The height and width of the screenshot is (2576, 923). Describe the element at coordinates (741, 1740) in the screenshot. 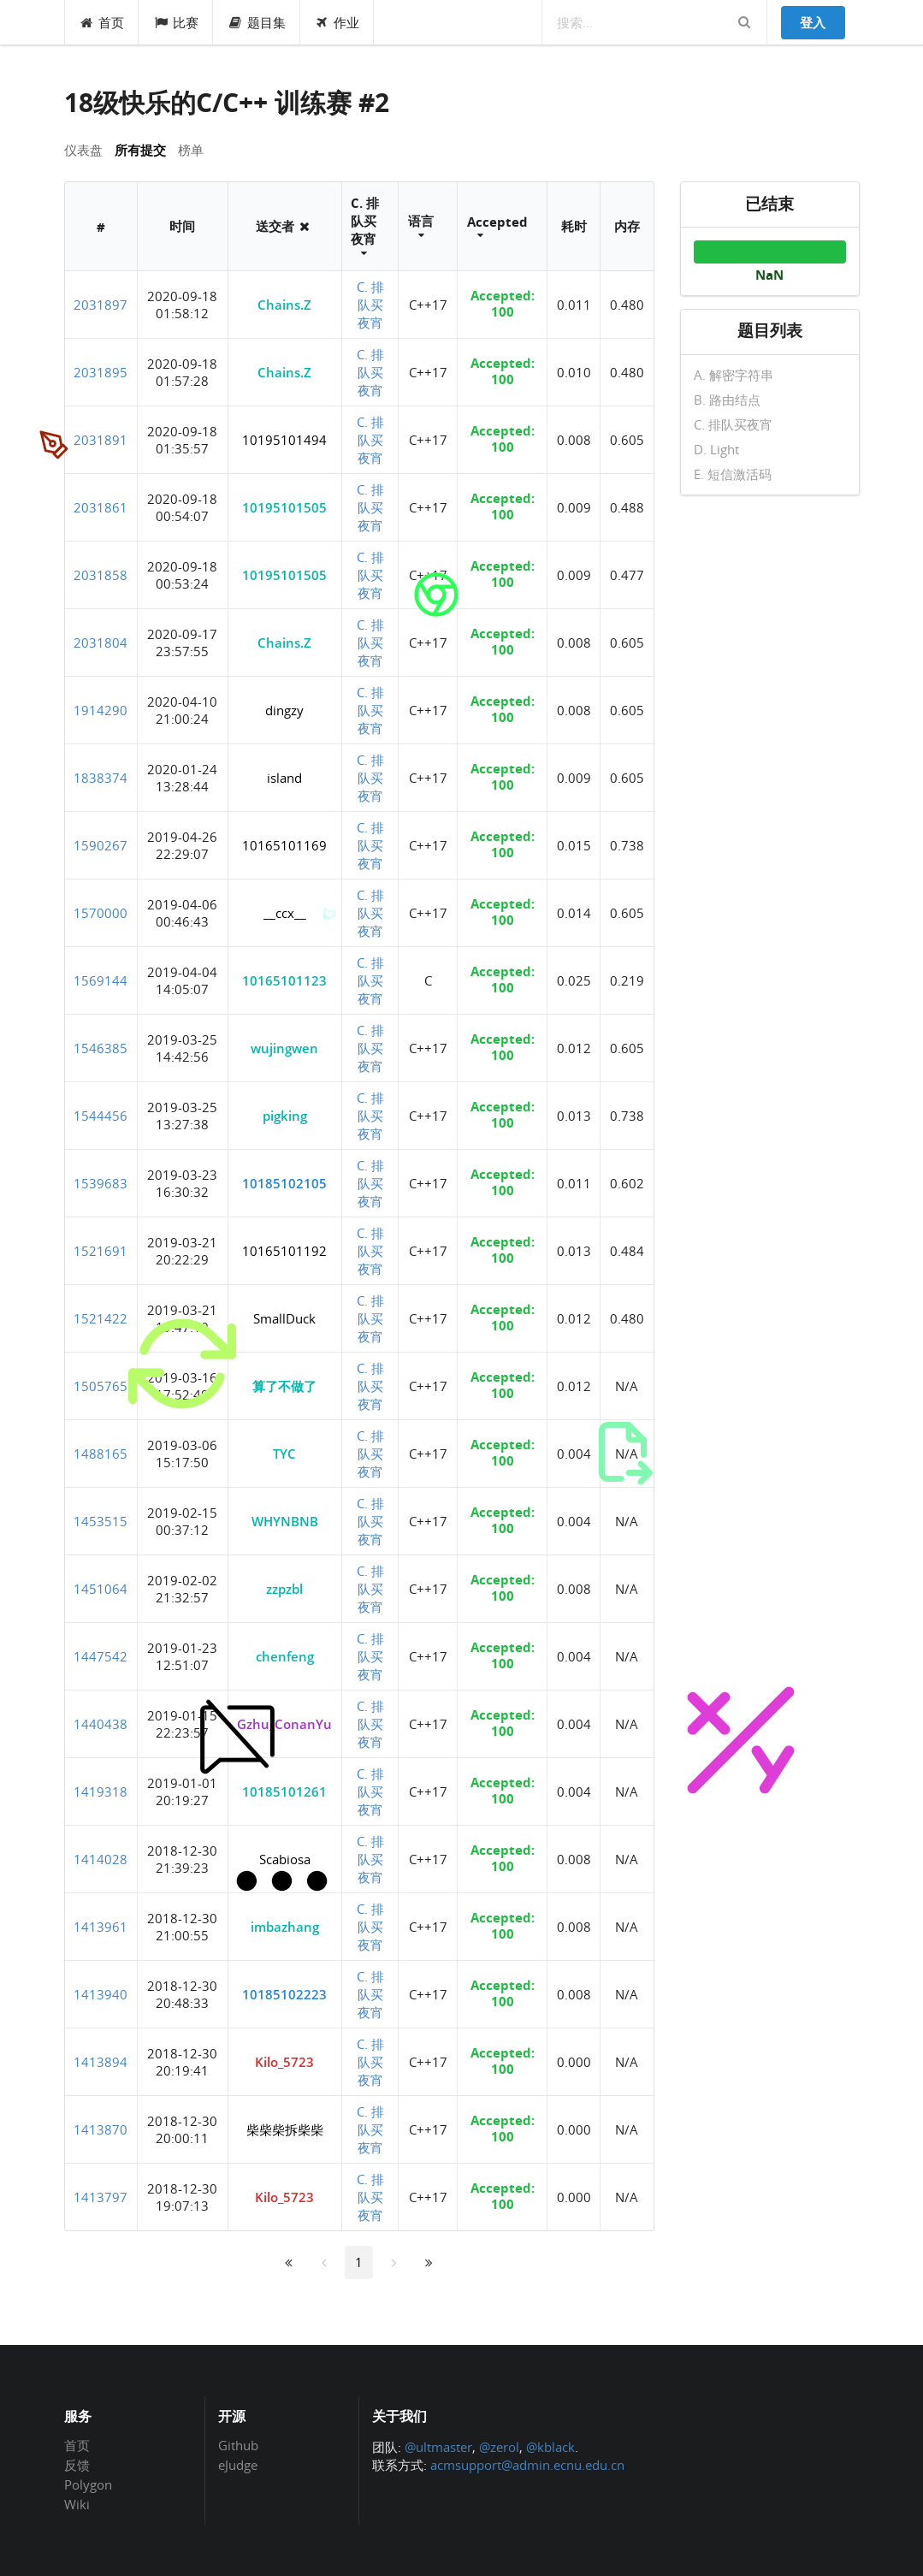

I see `perform division calculation` at that location.